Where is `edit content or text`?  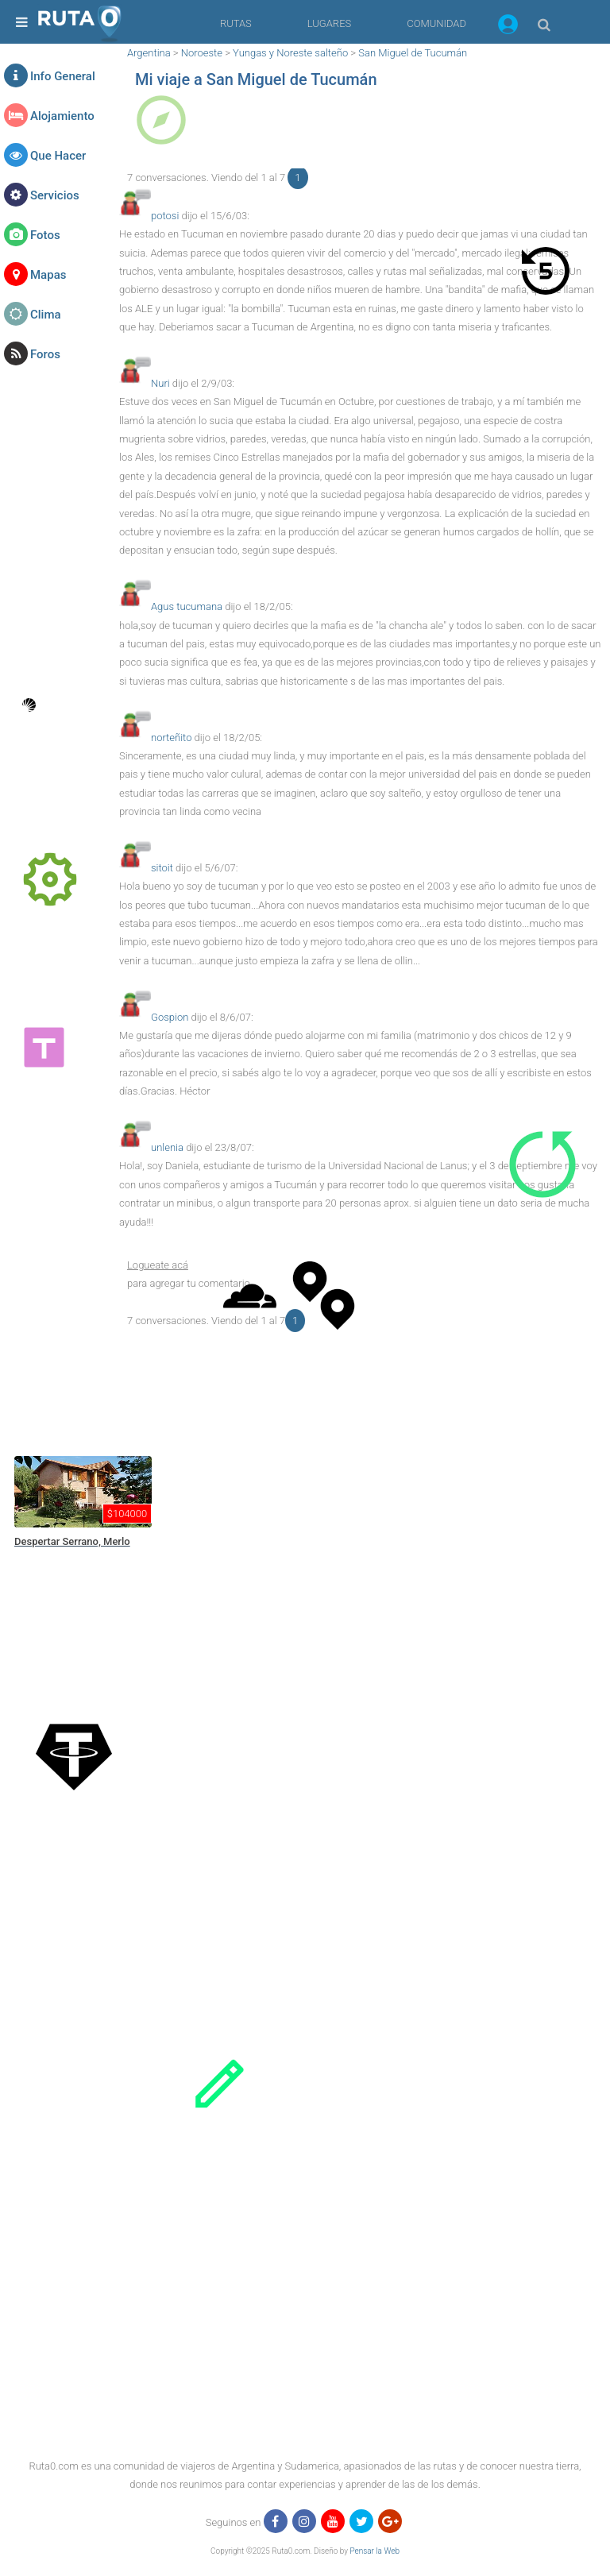
edit content or text is located at coordinates (219, 2084).